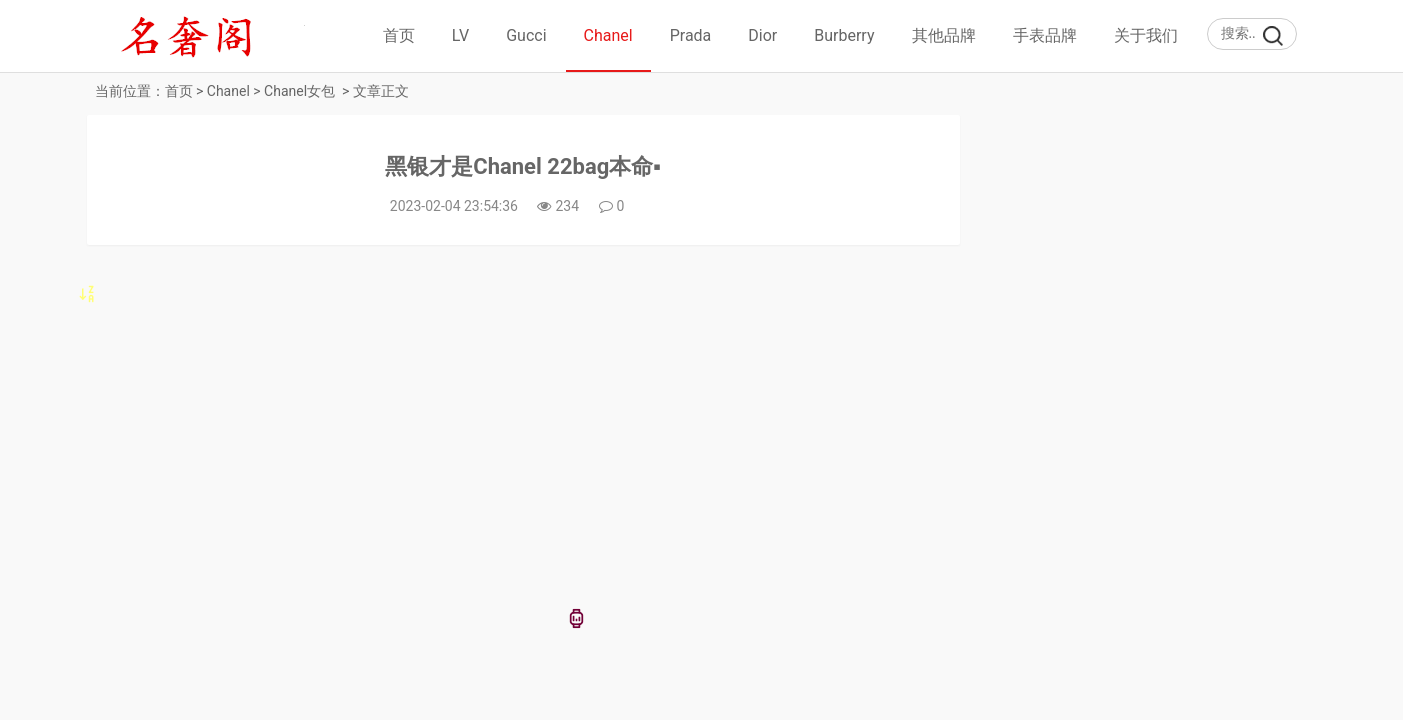 The height and width of the screenshot is (720, 1403). I want to click on sort items alphabetically from Z to A, so click(87, 294).